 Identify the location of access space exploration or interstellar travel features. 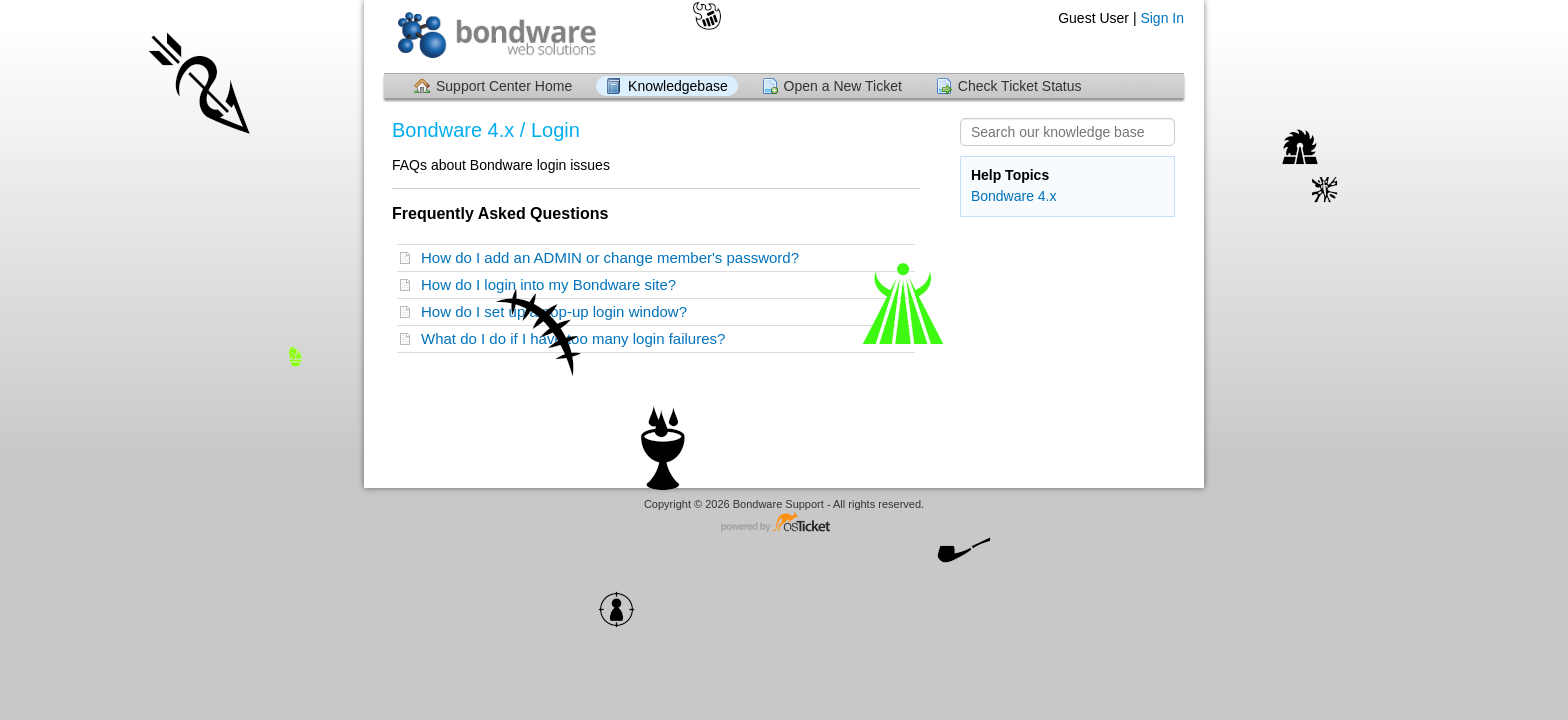
(903, 303).